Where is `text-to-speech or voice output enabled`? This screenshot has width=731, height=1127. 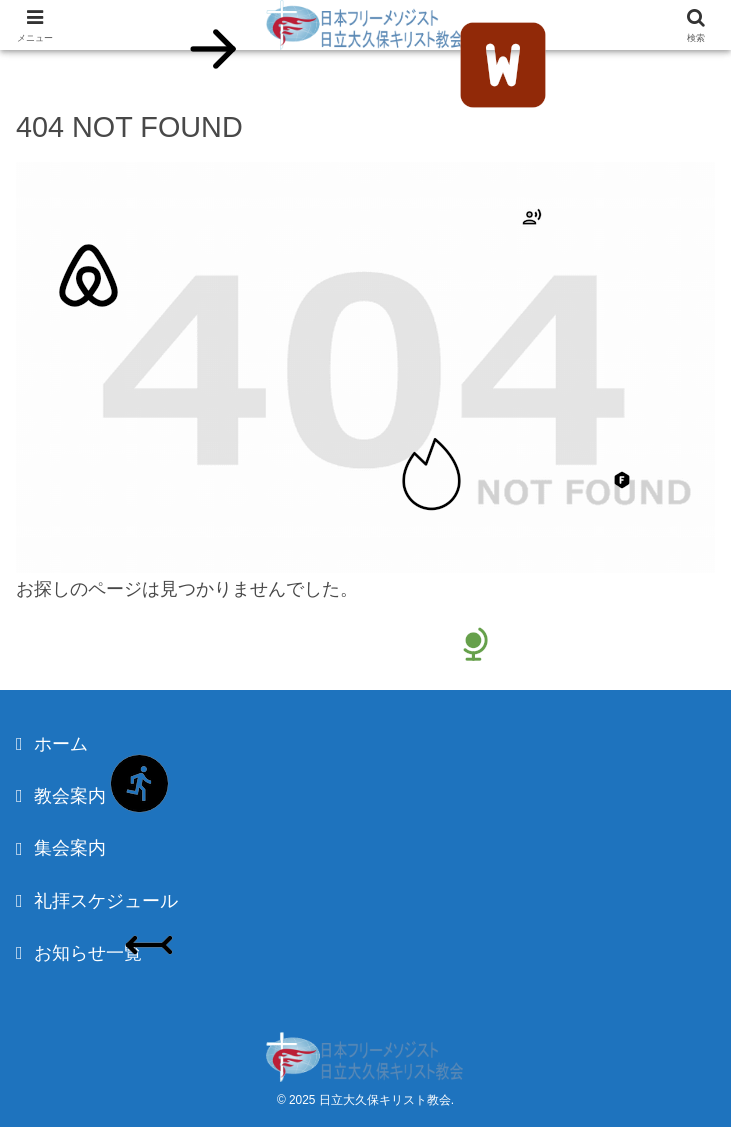
text-to-speech or voice output enabled is located at coordinates (532, 217).